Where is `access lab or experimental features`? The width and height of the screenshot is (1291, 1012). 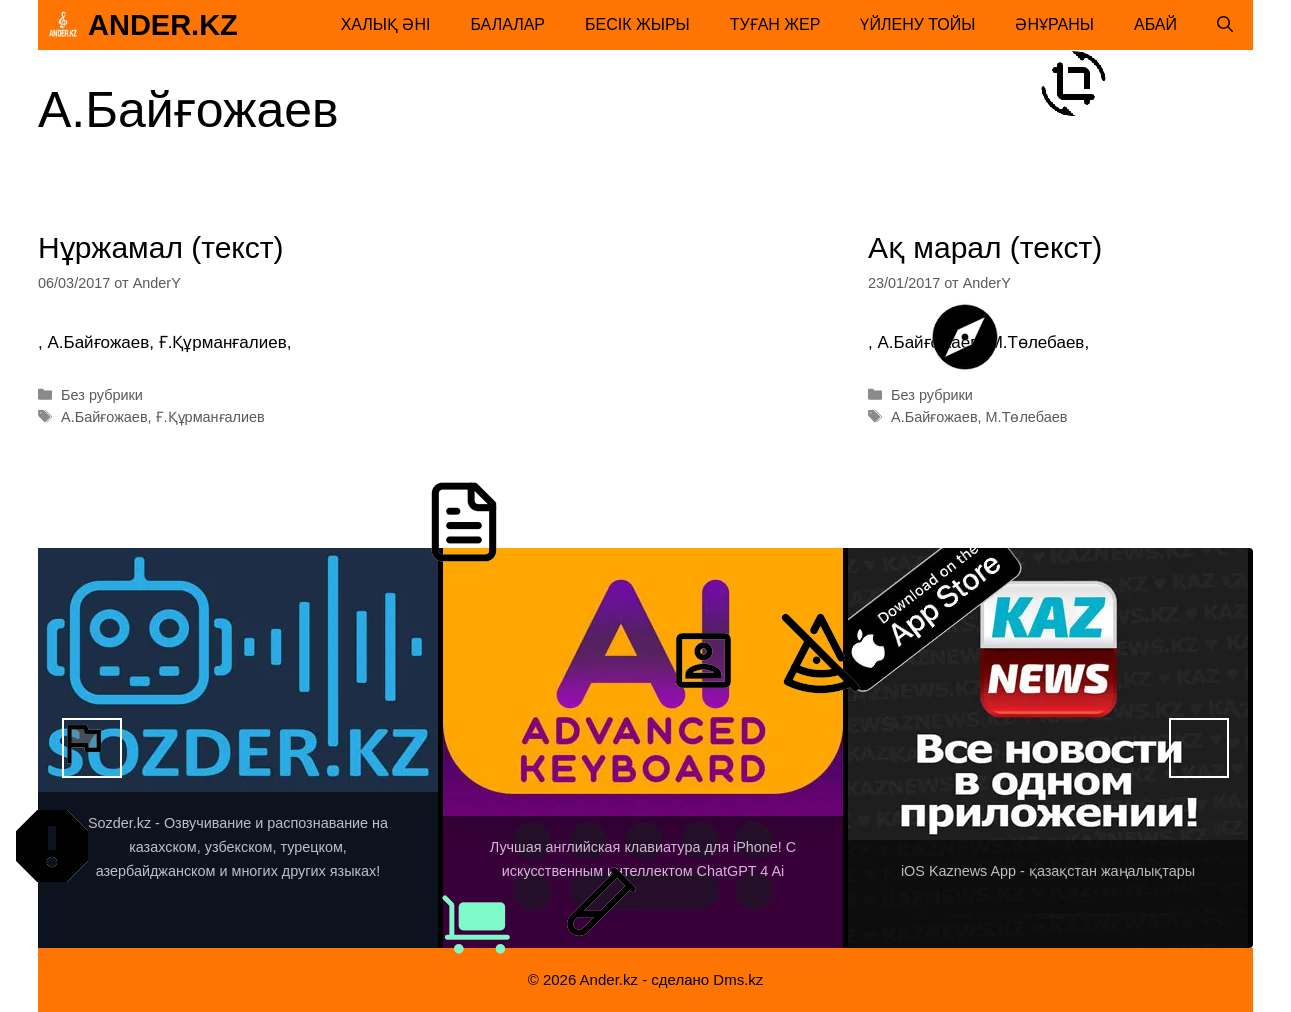
access lab or experimental features is located at coordinates (601, 901).